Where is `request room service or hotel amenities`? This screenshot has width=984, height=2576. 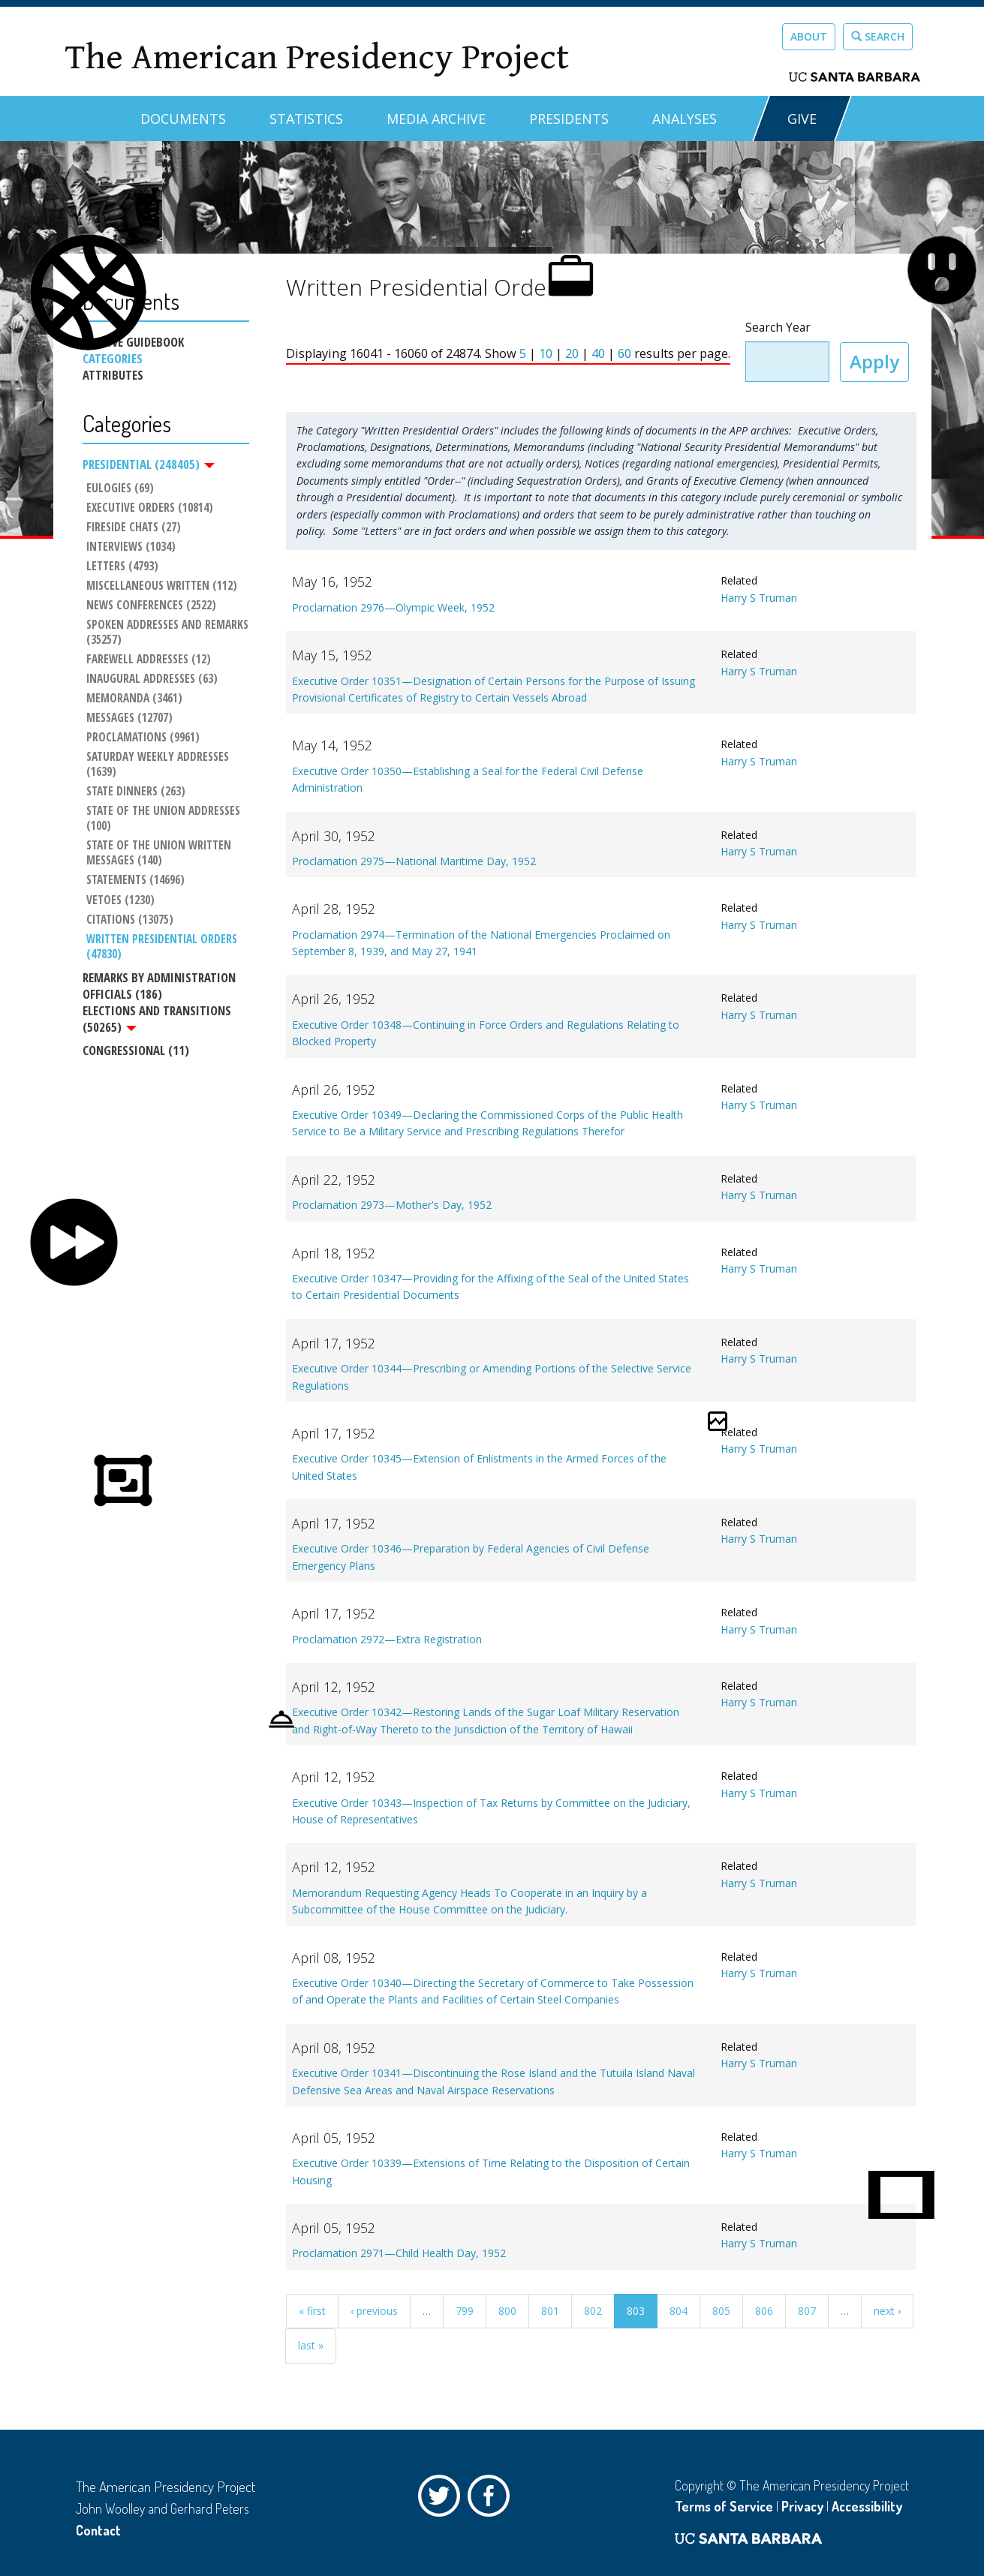 request room service or hotel amenities is located at coordinates (281, 1719).